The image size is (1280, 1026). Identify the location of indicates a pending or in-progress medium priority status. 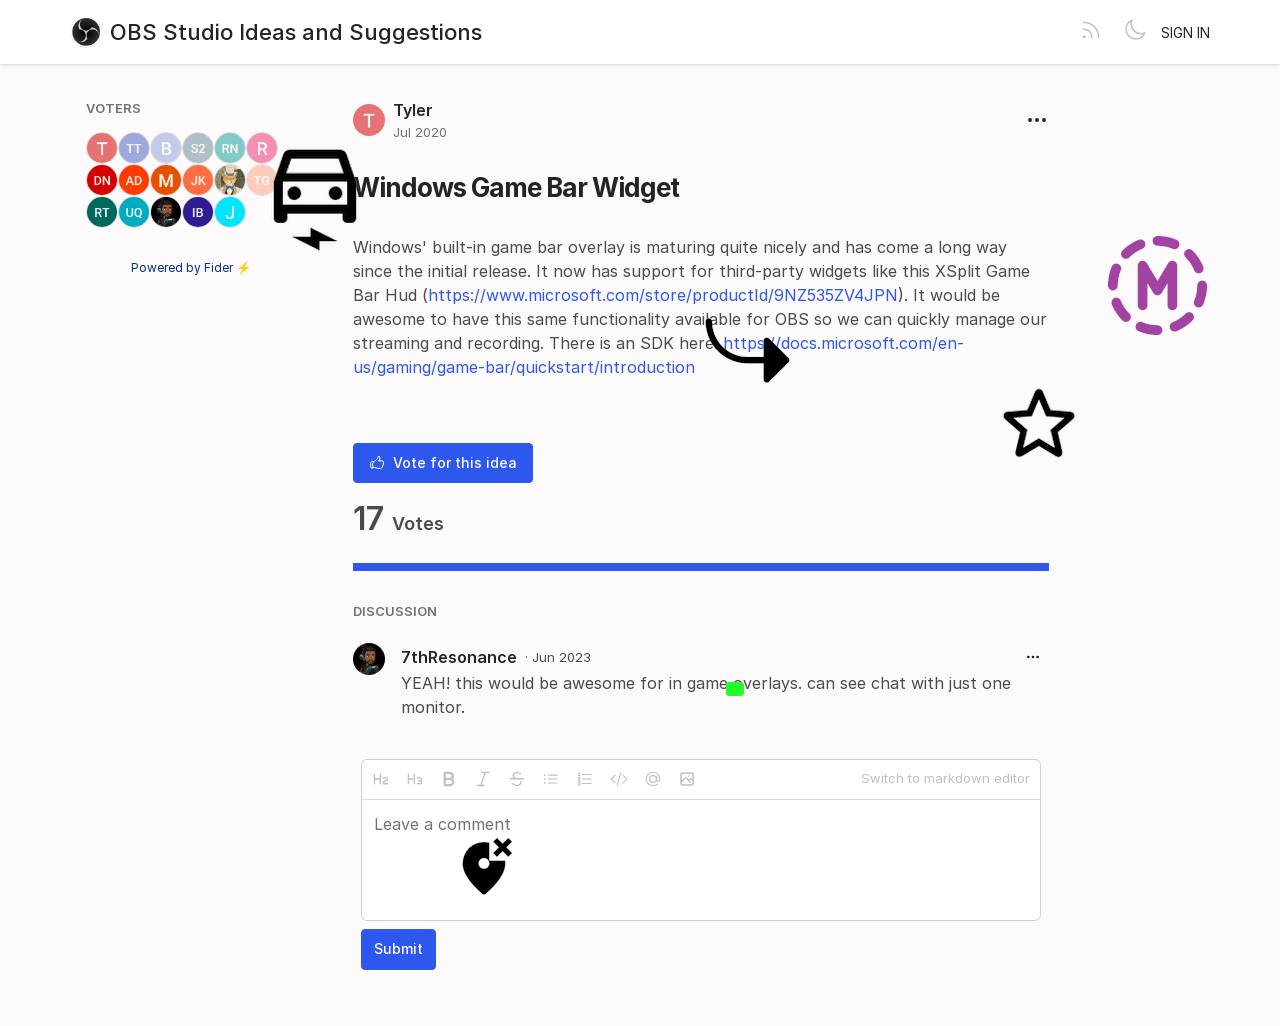
(1157, 285).